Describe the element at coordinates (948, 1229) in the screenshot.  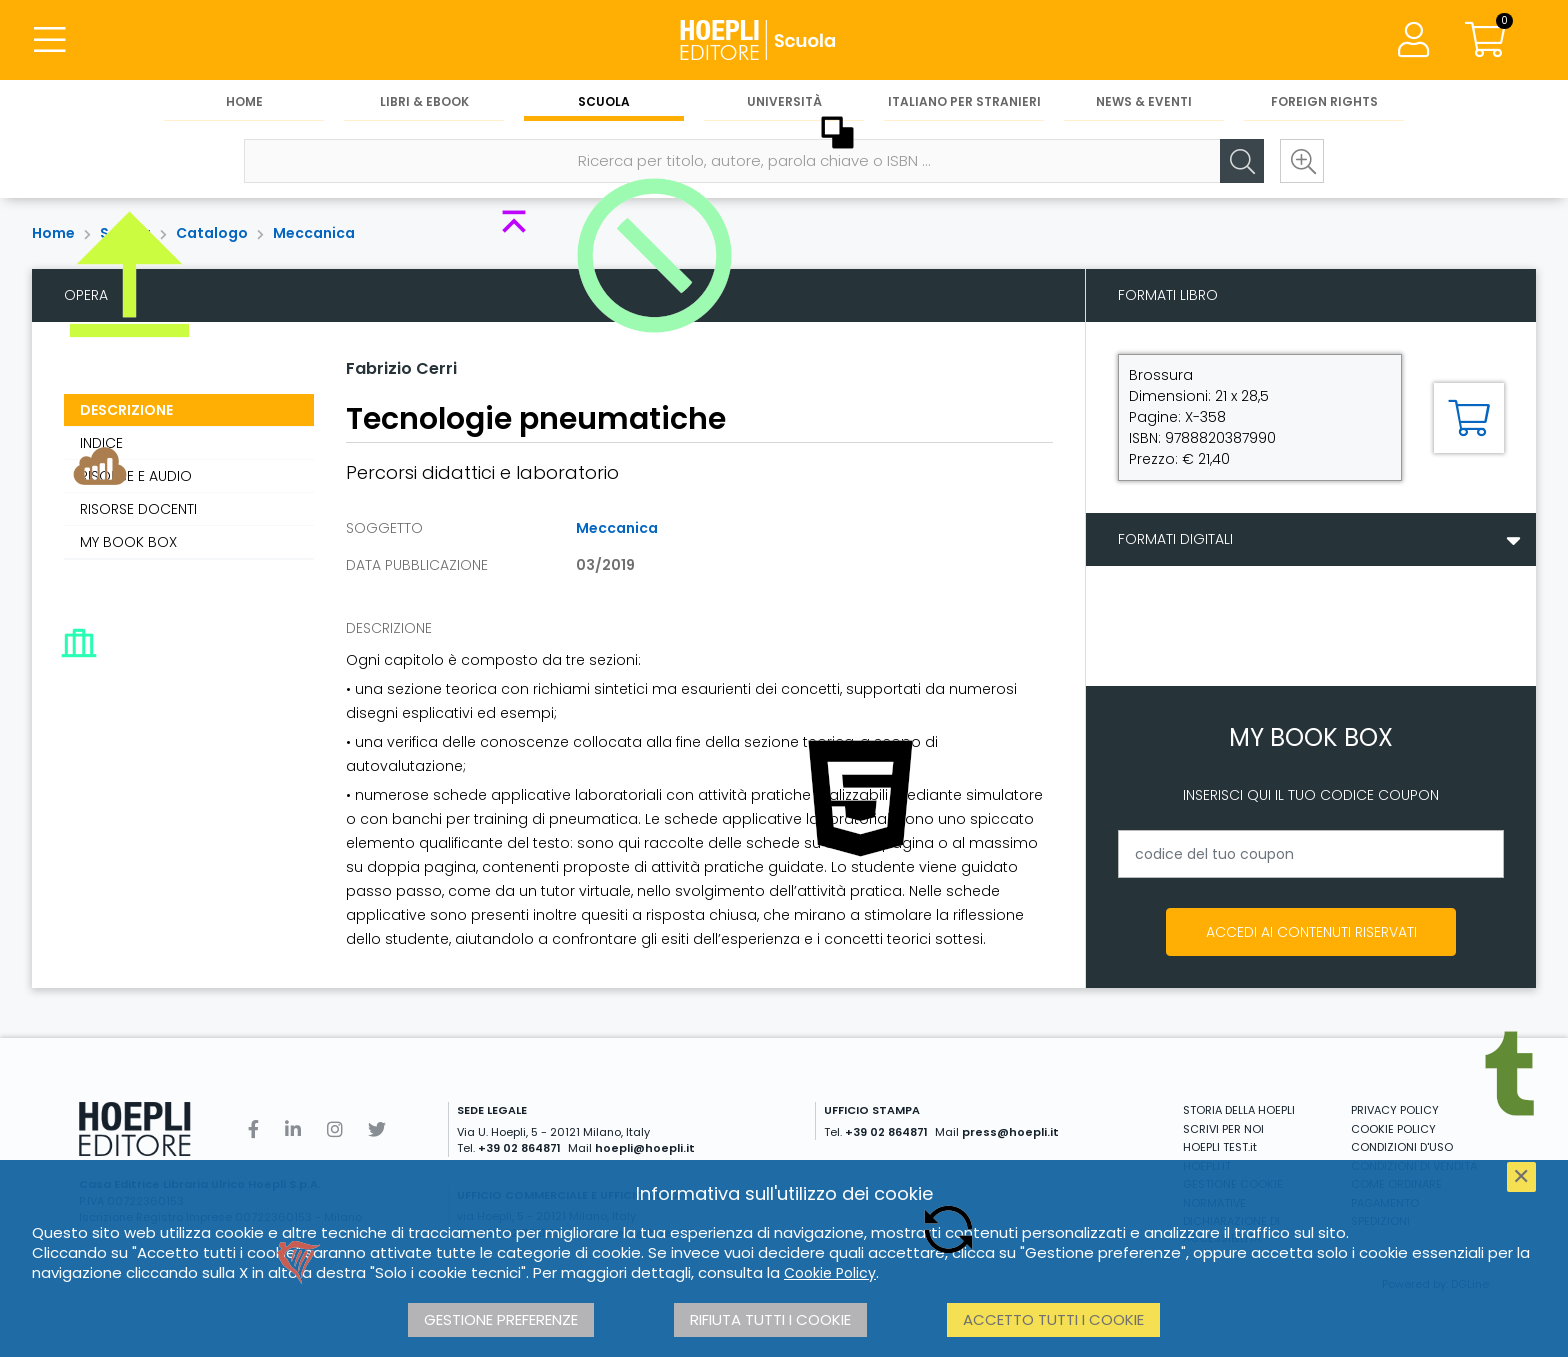
I see `undo or revert to previous state` at that location.